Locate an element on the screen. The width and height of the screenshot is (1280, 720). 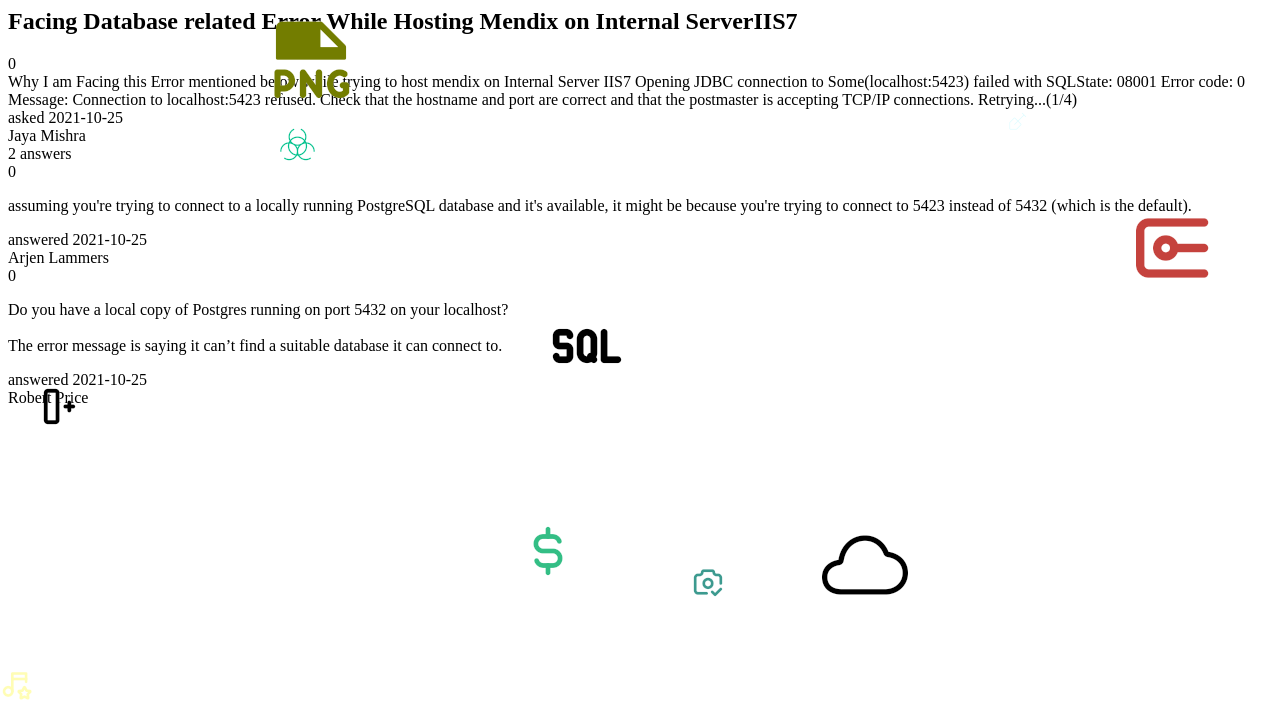
insert a new column to the right is located at coordinates (59, 406).